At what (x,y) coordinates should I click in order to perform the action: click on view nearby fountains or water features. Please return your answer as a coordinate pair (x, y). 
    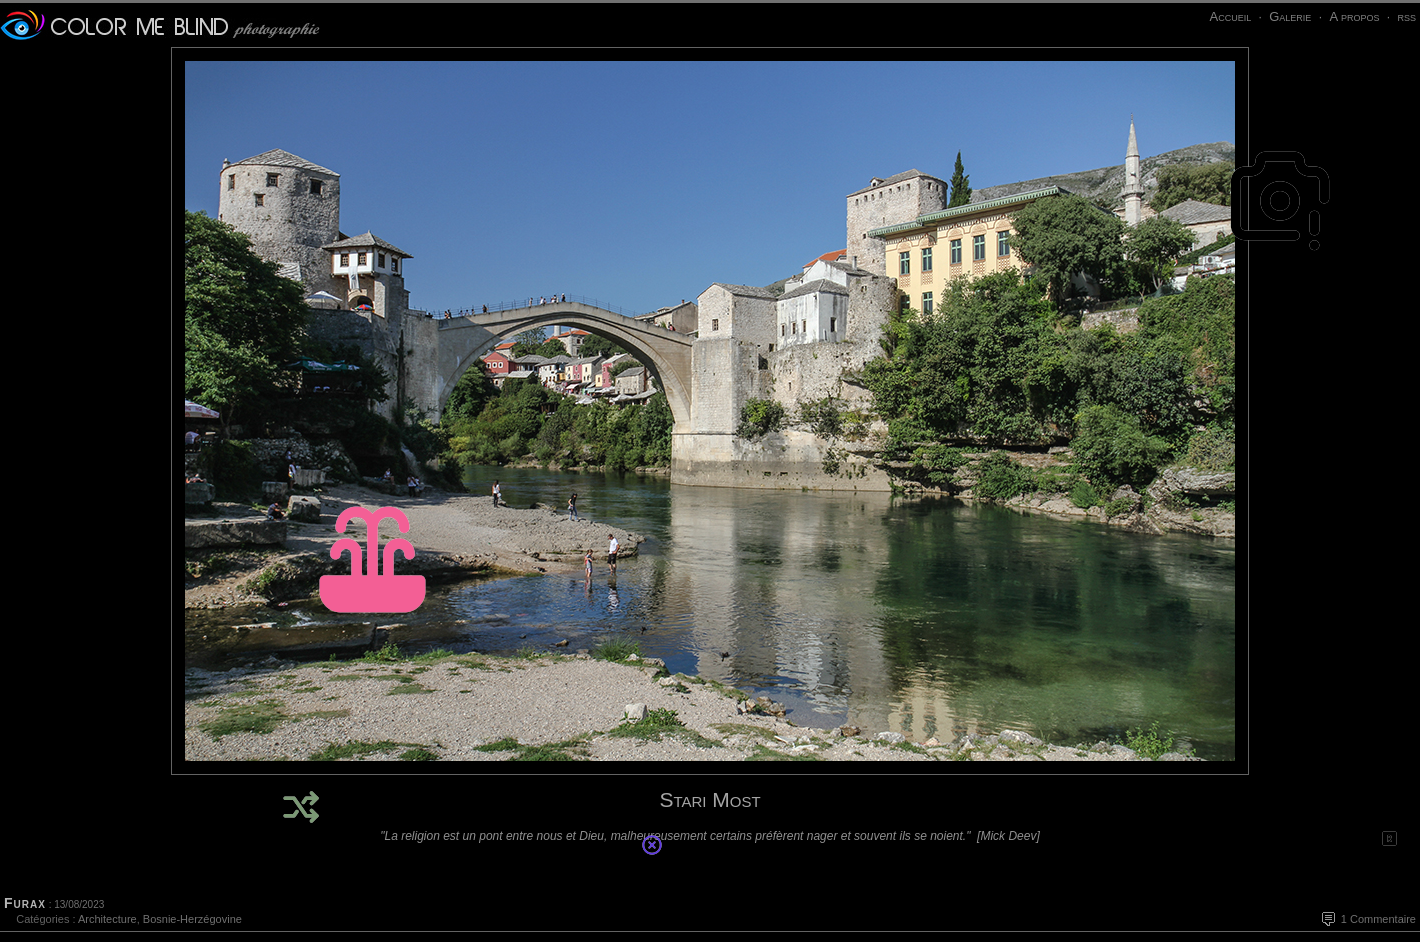
    Looking at the image, I should click on (372, 559).